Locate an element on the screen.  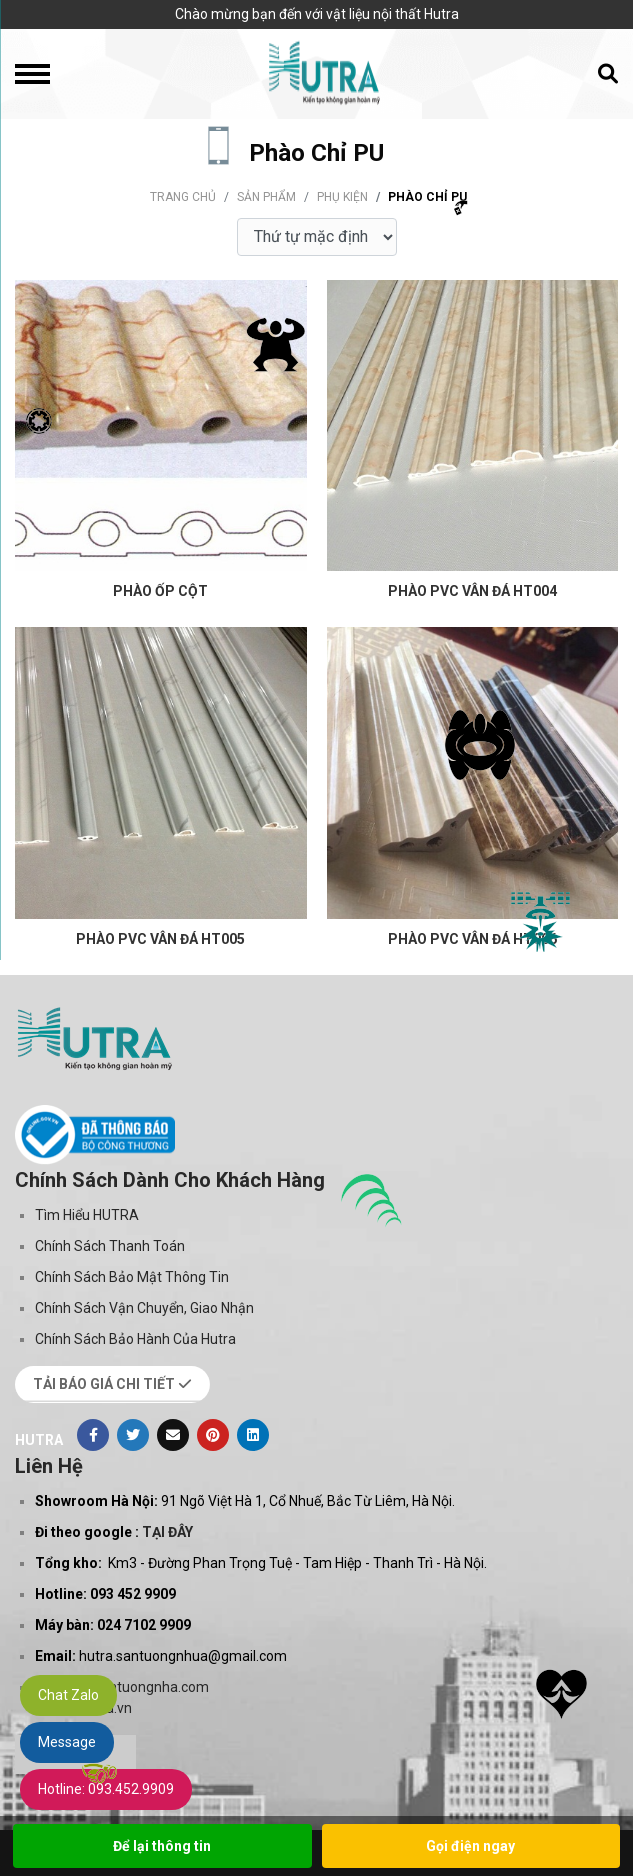
select steampunk goggles accessory for your avatar is located at coordinates (99, 1773).